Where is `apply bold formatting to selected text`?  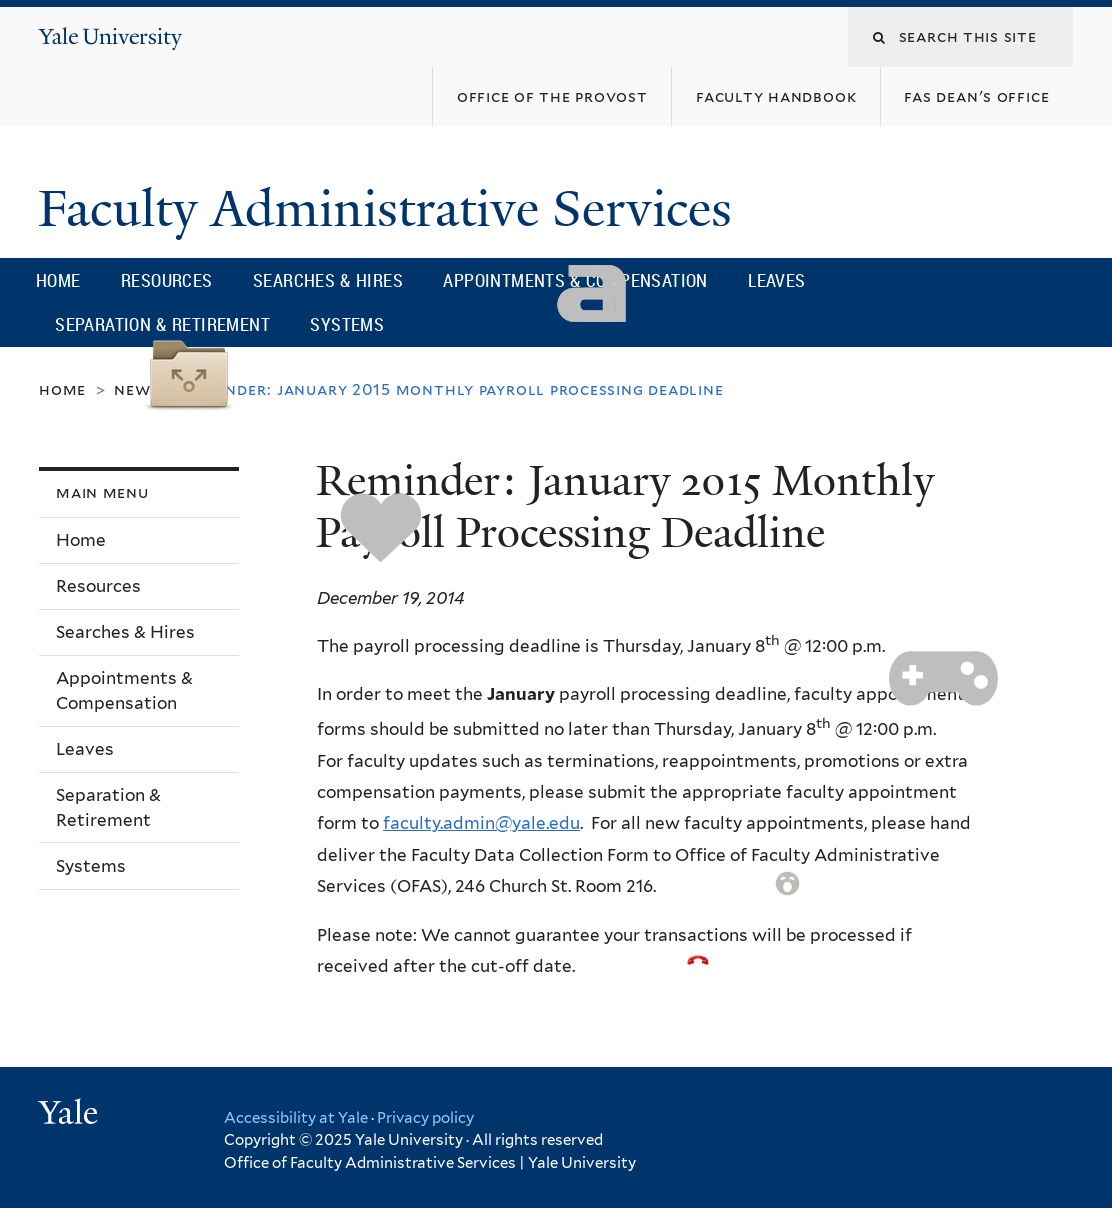
apply bold formatting to selected text is located at coordinates (591, 293).